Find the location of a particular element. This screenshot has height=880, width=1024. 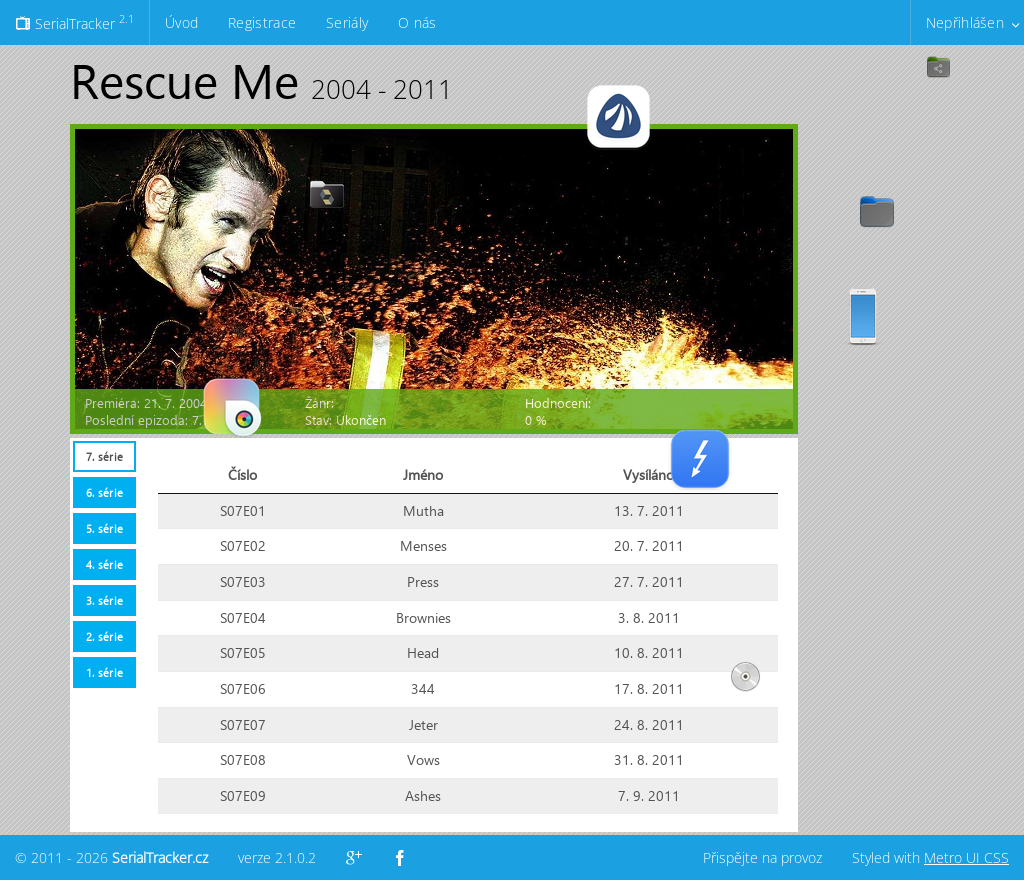

access CD/DVD drive or disc reader is located at coordinates (745, 676).